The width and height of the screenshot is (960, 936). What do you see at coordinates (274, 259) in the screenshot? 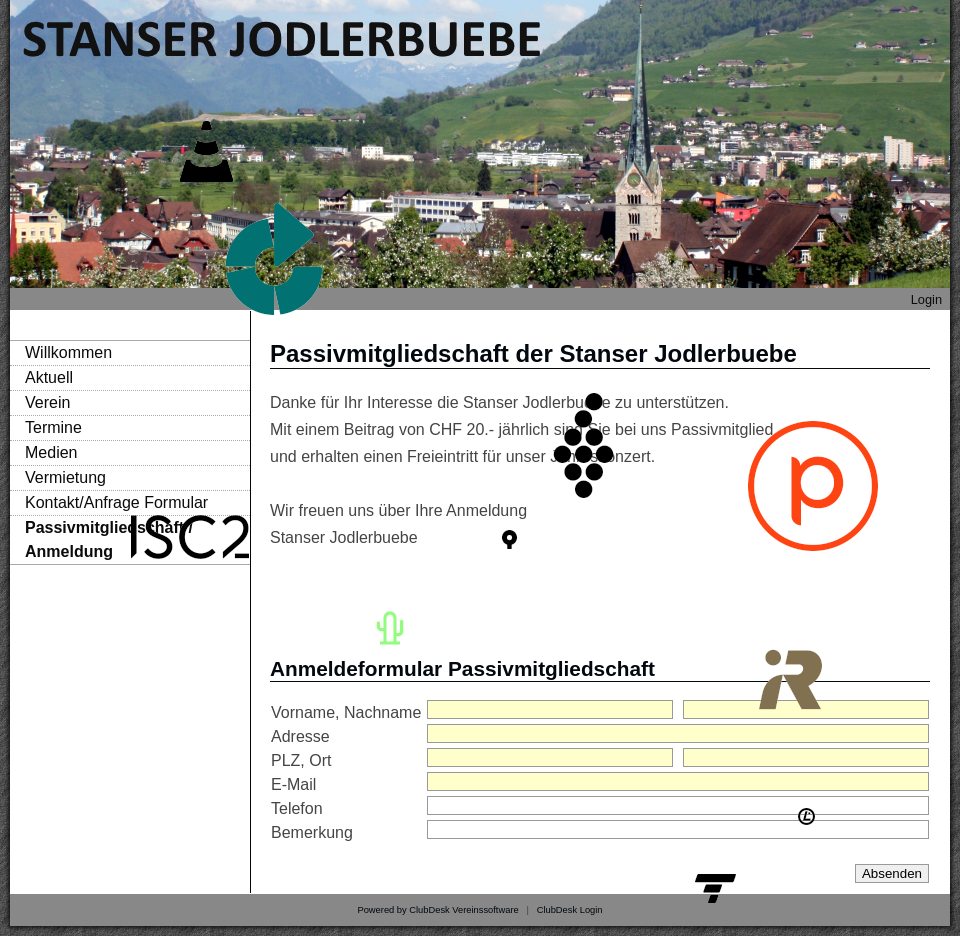
I see `Atlassian Bamboo continuous integration service` at bounding box center [274, 259].